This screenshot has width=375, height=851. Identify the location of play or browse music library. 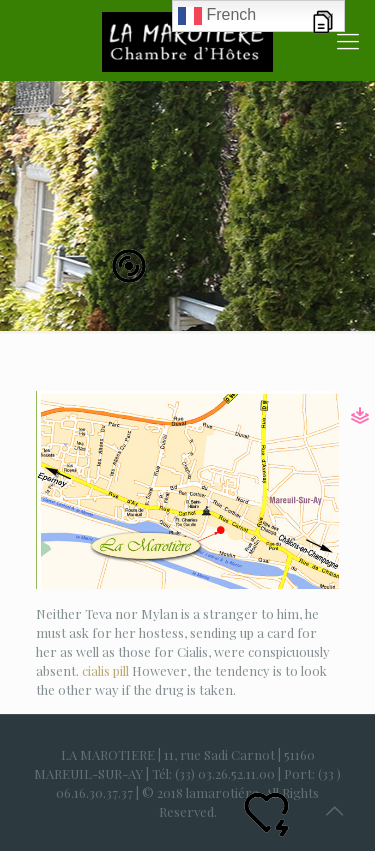
(129, 266).